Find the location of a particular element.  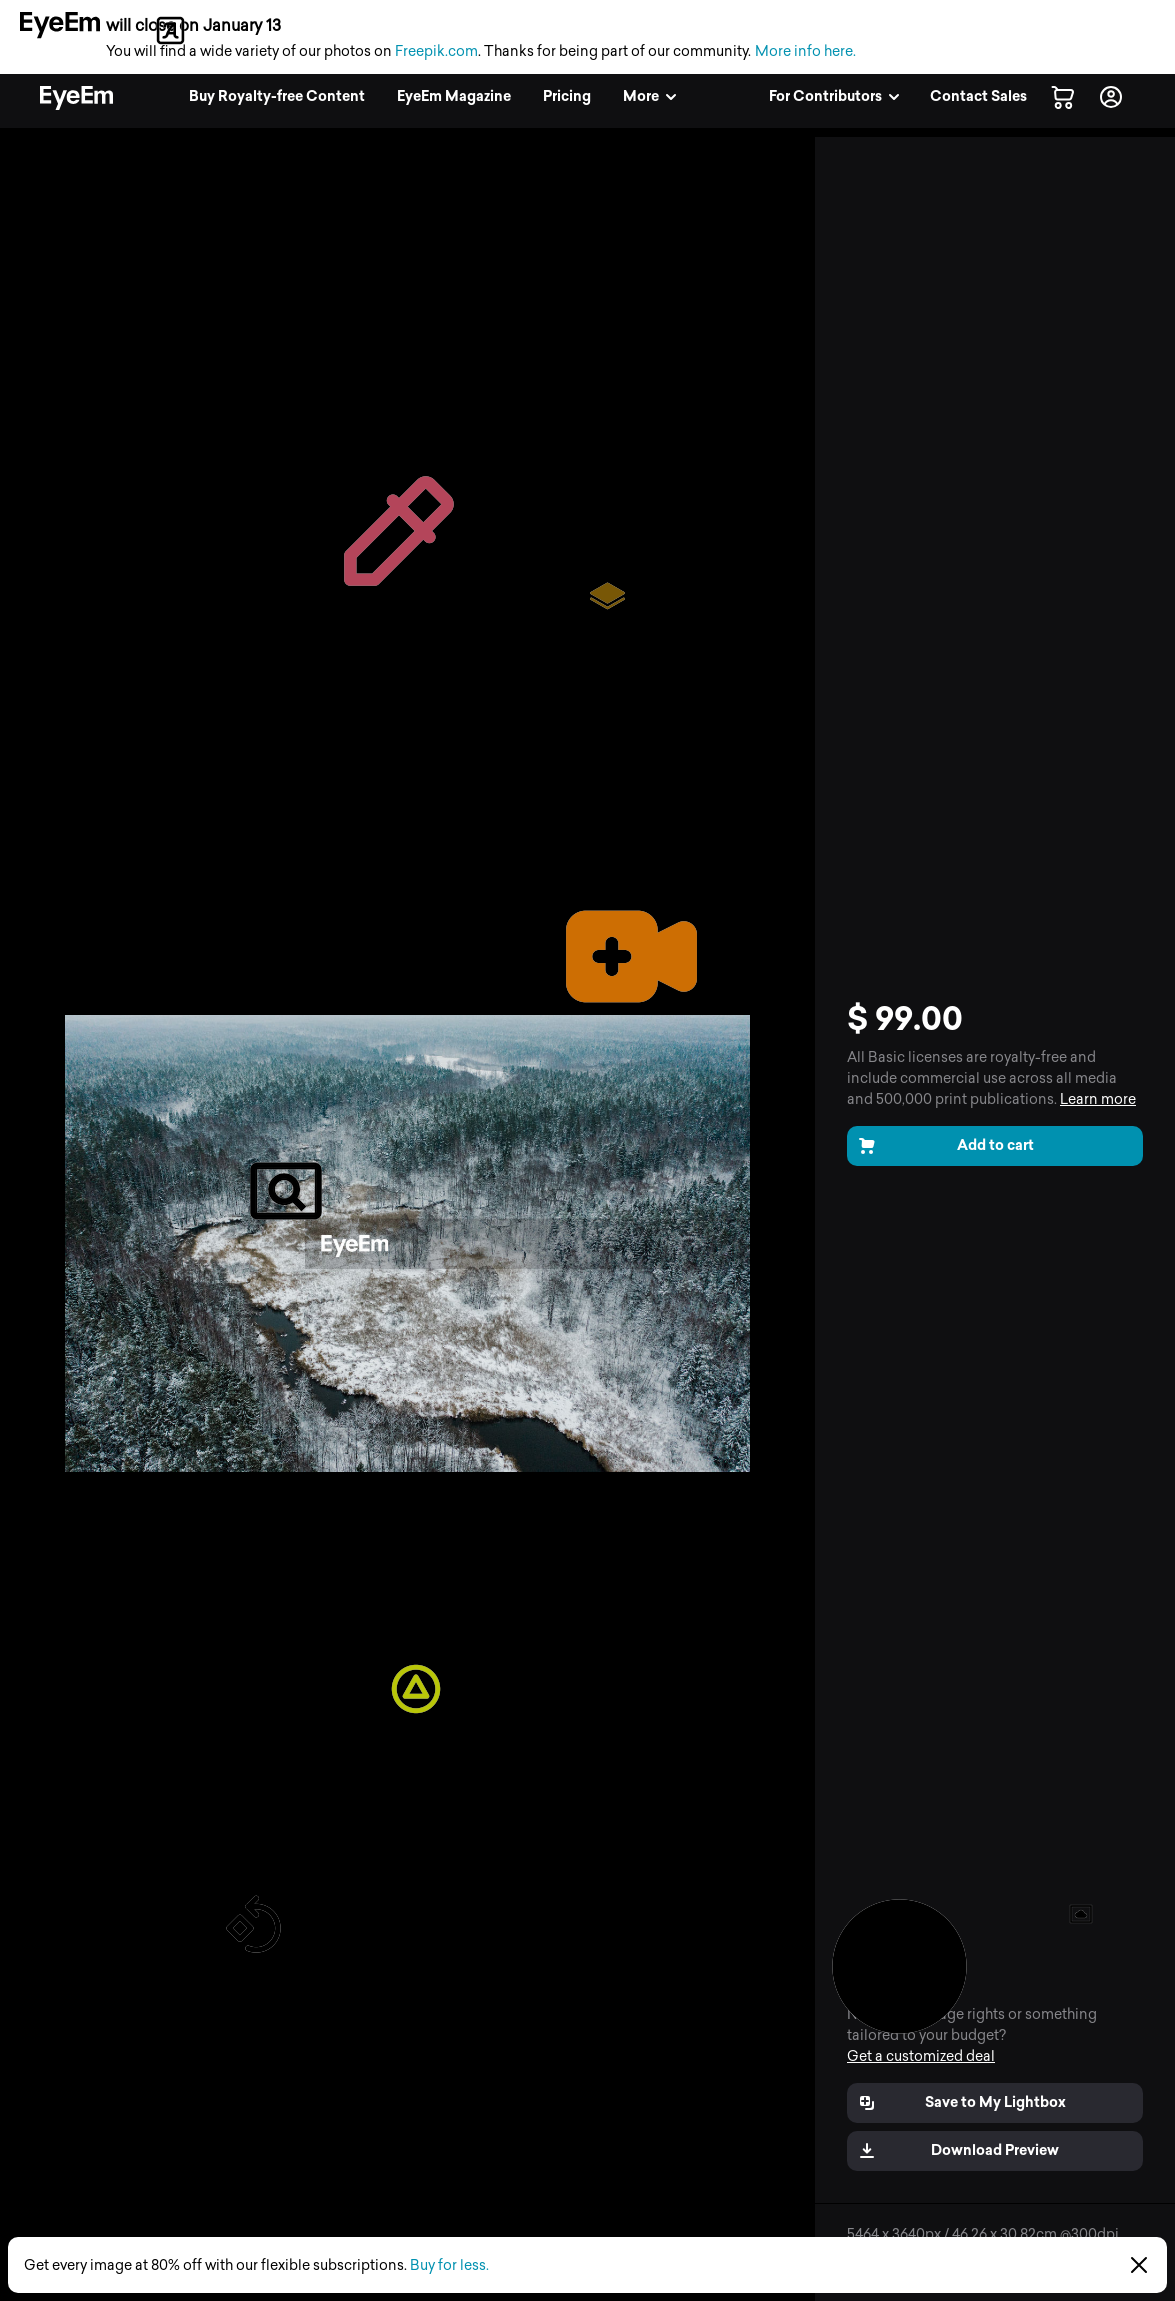

change font or typeface settings is located at coordinates (170, 30).